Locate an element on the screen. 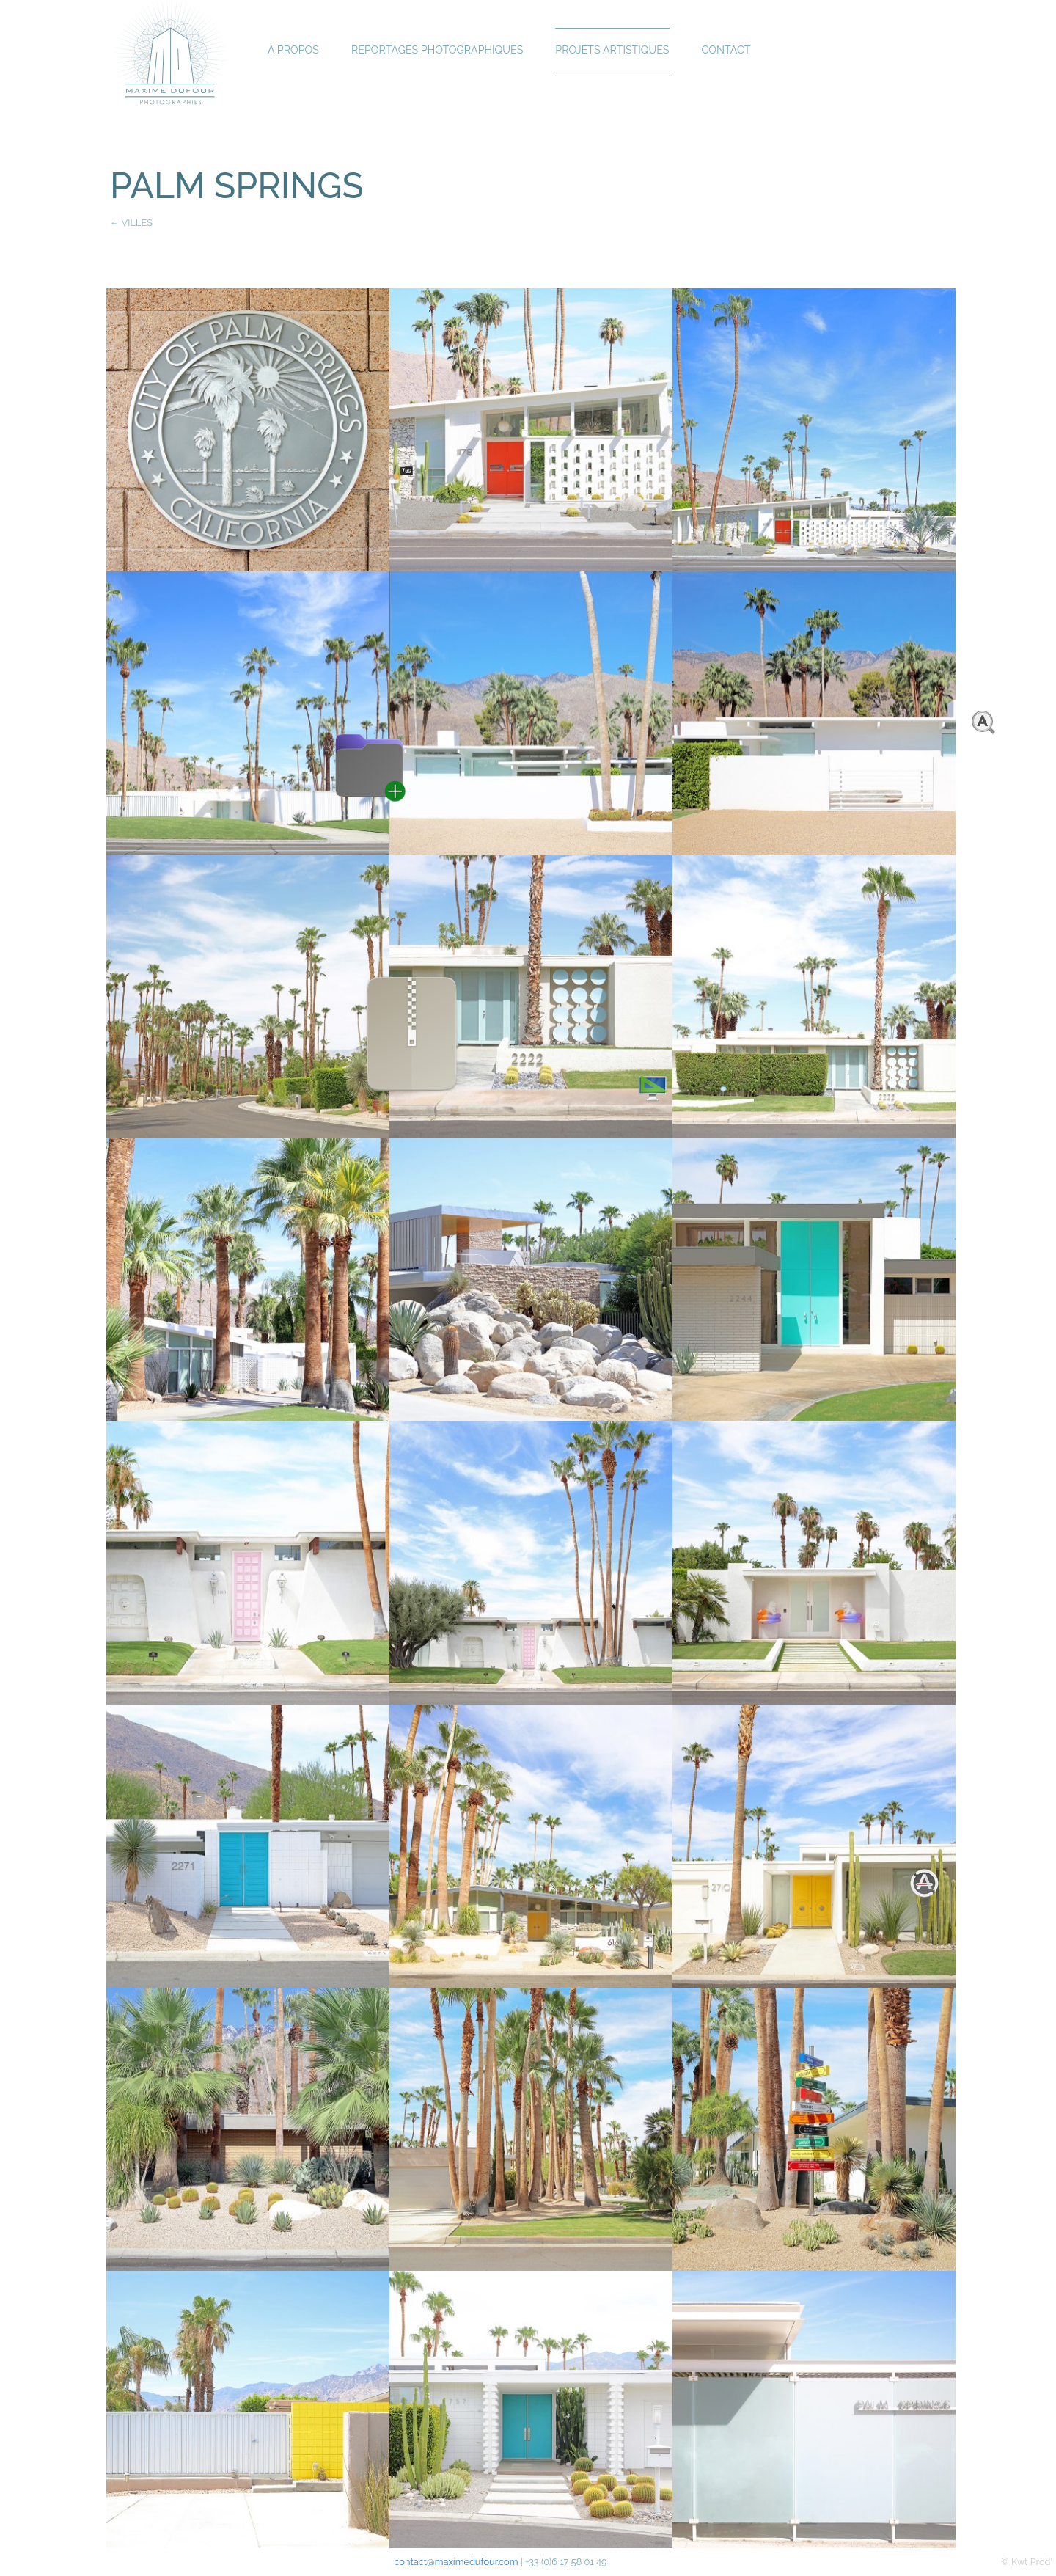 This screenshot has width=1056, height=2576. open the software update manager is located at coordinates (924, 1883).